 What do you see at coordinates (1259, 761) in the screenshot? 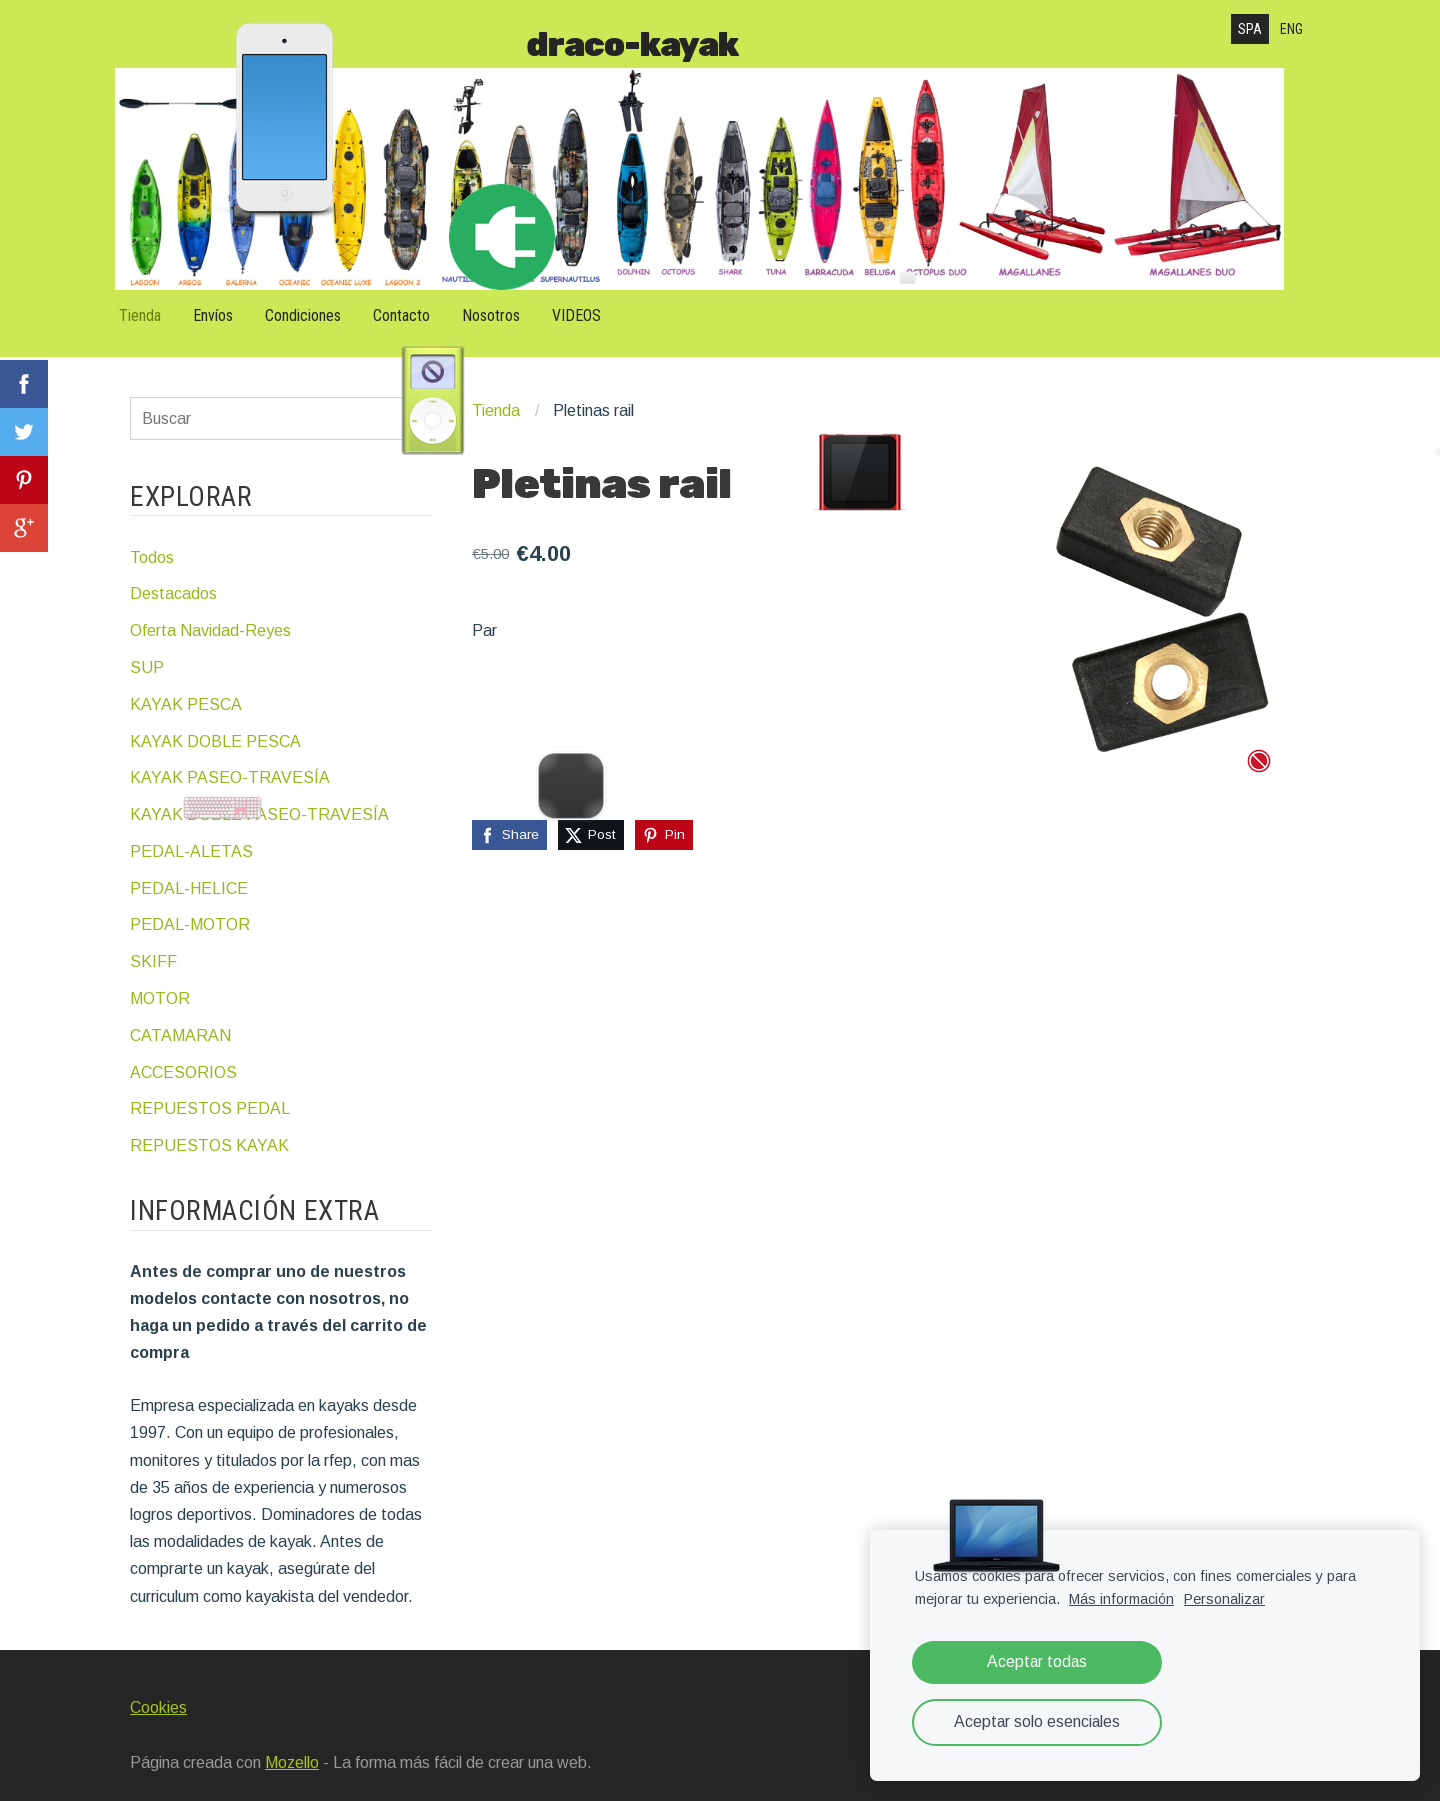
I see `delete selected email message` at bounding box center [1259, 761].